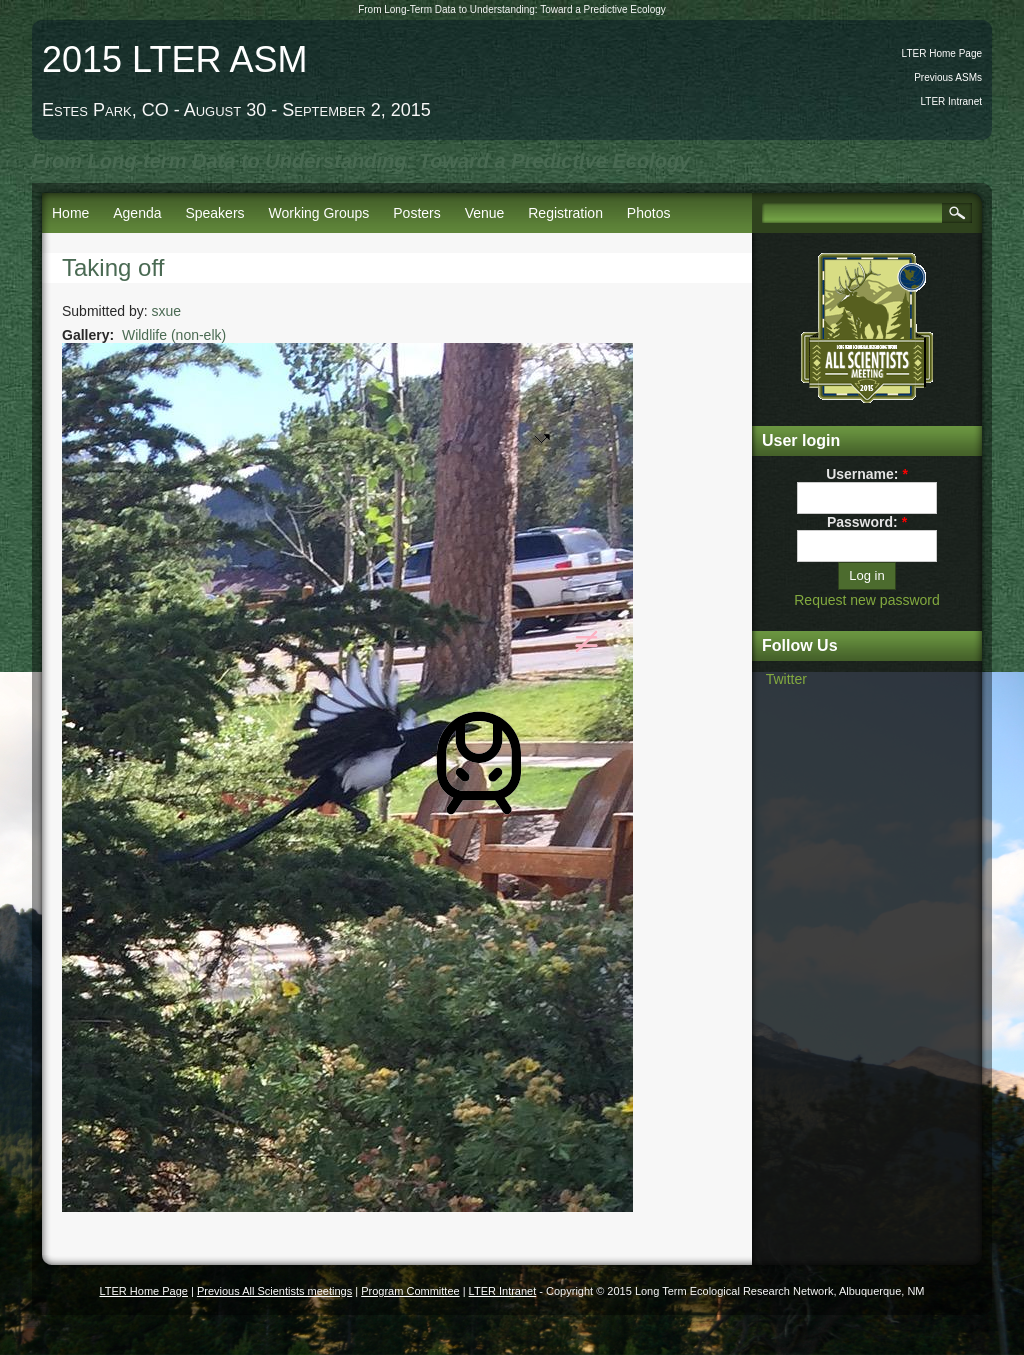  What do you see at coordinates (586, 641) in the screenshot?
I see `indicates values are not equal` at bounding box center [586, 641].